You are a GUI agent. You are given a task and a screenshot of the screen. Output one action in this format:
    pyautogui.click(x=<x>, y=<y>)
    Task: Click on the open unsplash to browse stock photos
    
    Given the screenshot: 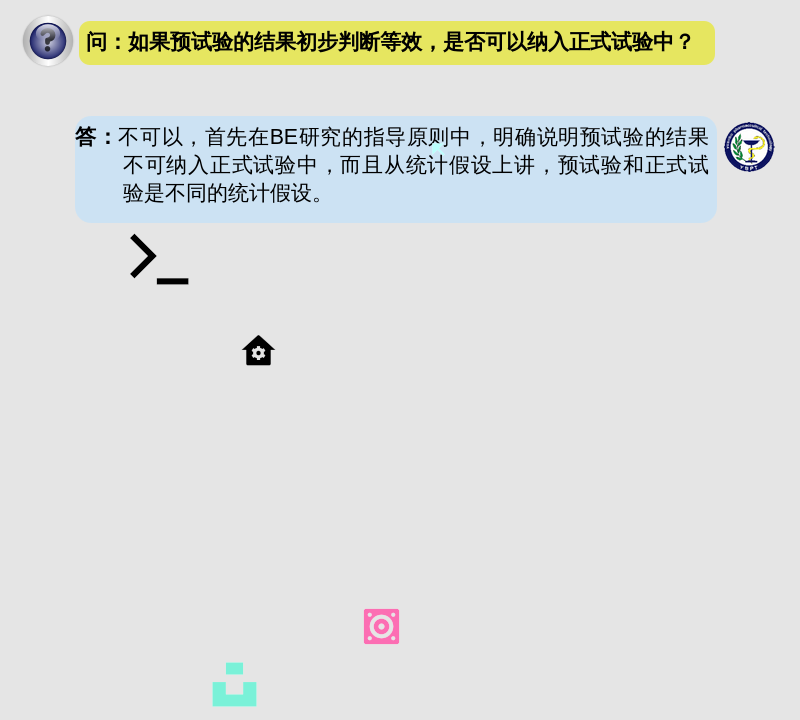 What is the action you would take?
    pyautogui.click(x=234, y=684)
    